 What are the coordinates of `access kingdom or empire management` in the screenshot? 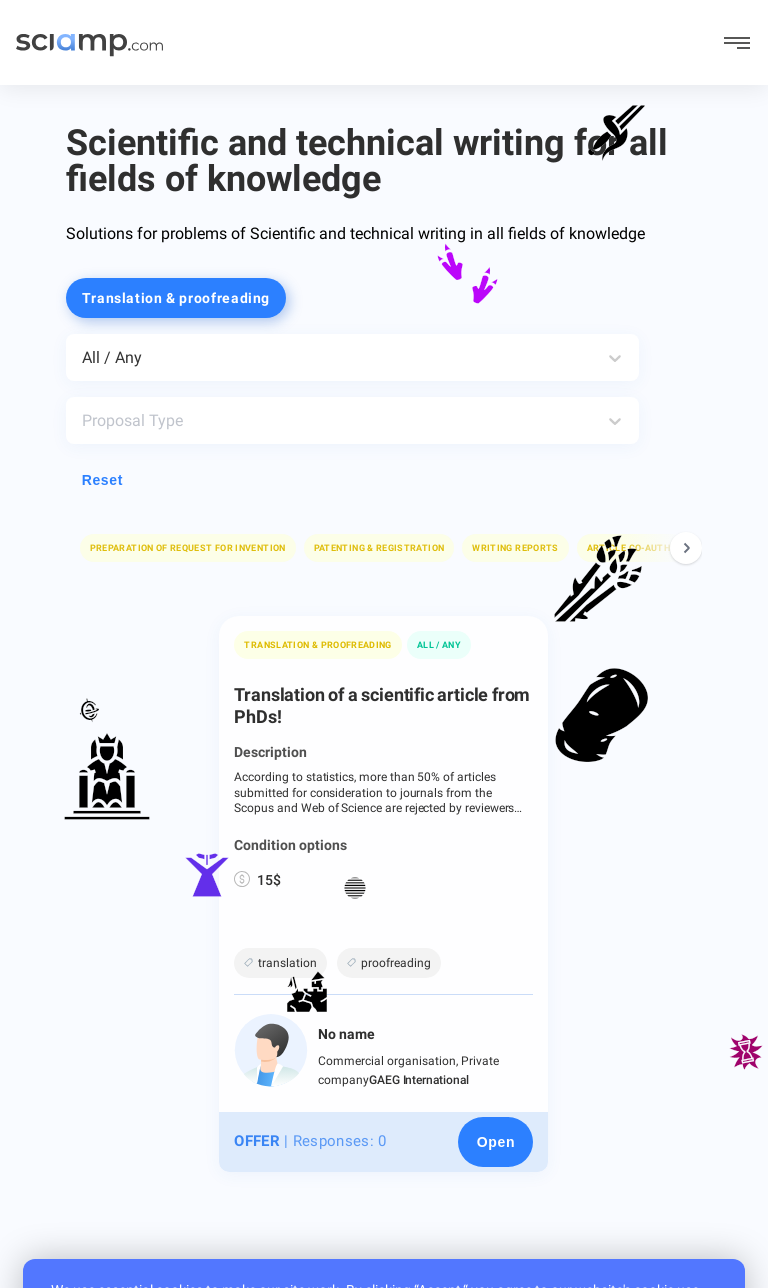 It's located at (107, 777).